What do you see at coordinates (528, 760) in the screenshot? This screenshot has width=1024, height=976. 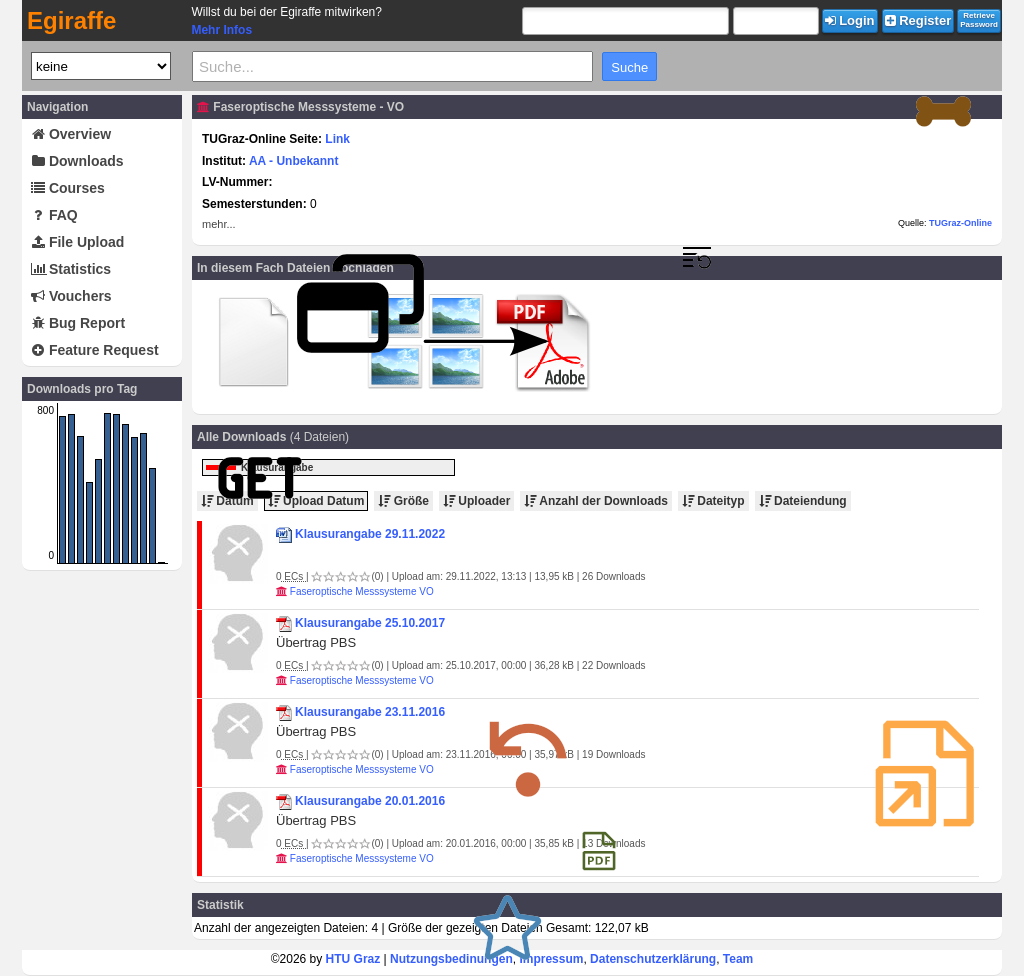 I see `step back to the previous line during debugging` at bounding box center [528, 760].